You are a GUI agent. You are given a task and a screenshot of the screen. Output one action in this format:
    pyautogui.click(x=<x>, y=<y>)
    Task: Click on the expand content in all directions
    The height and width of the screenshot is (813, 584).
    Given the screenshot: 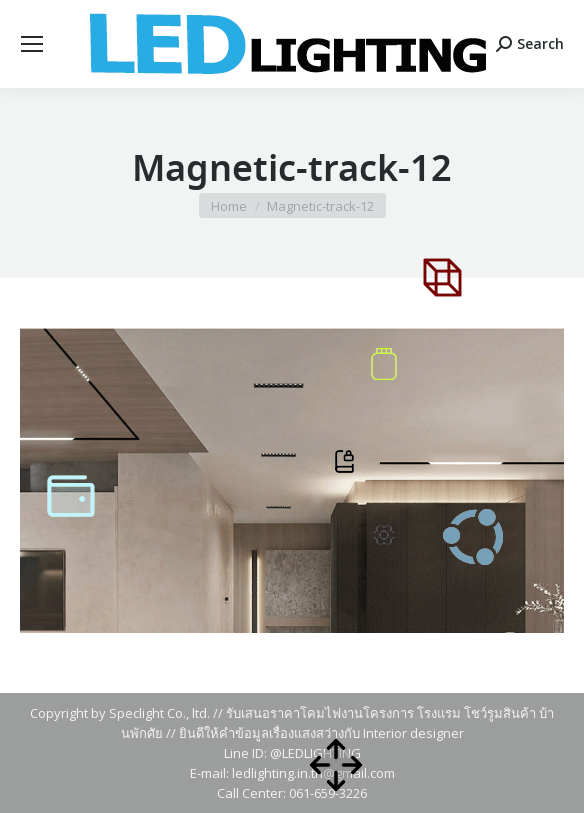 What is the action you would take?
    pyautogui.click(x=336, y=765)
    